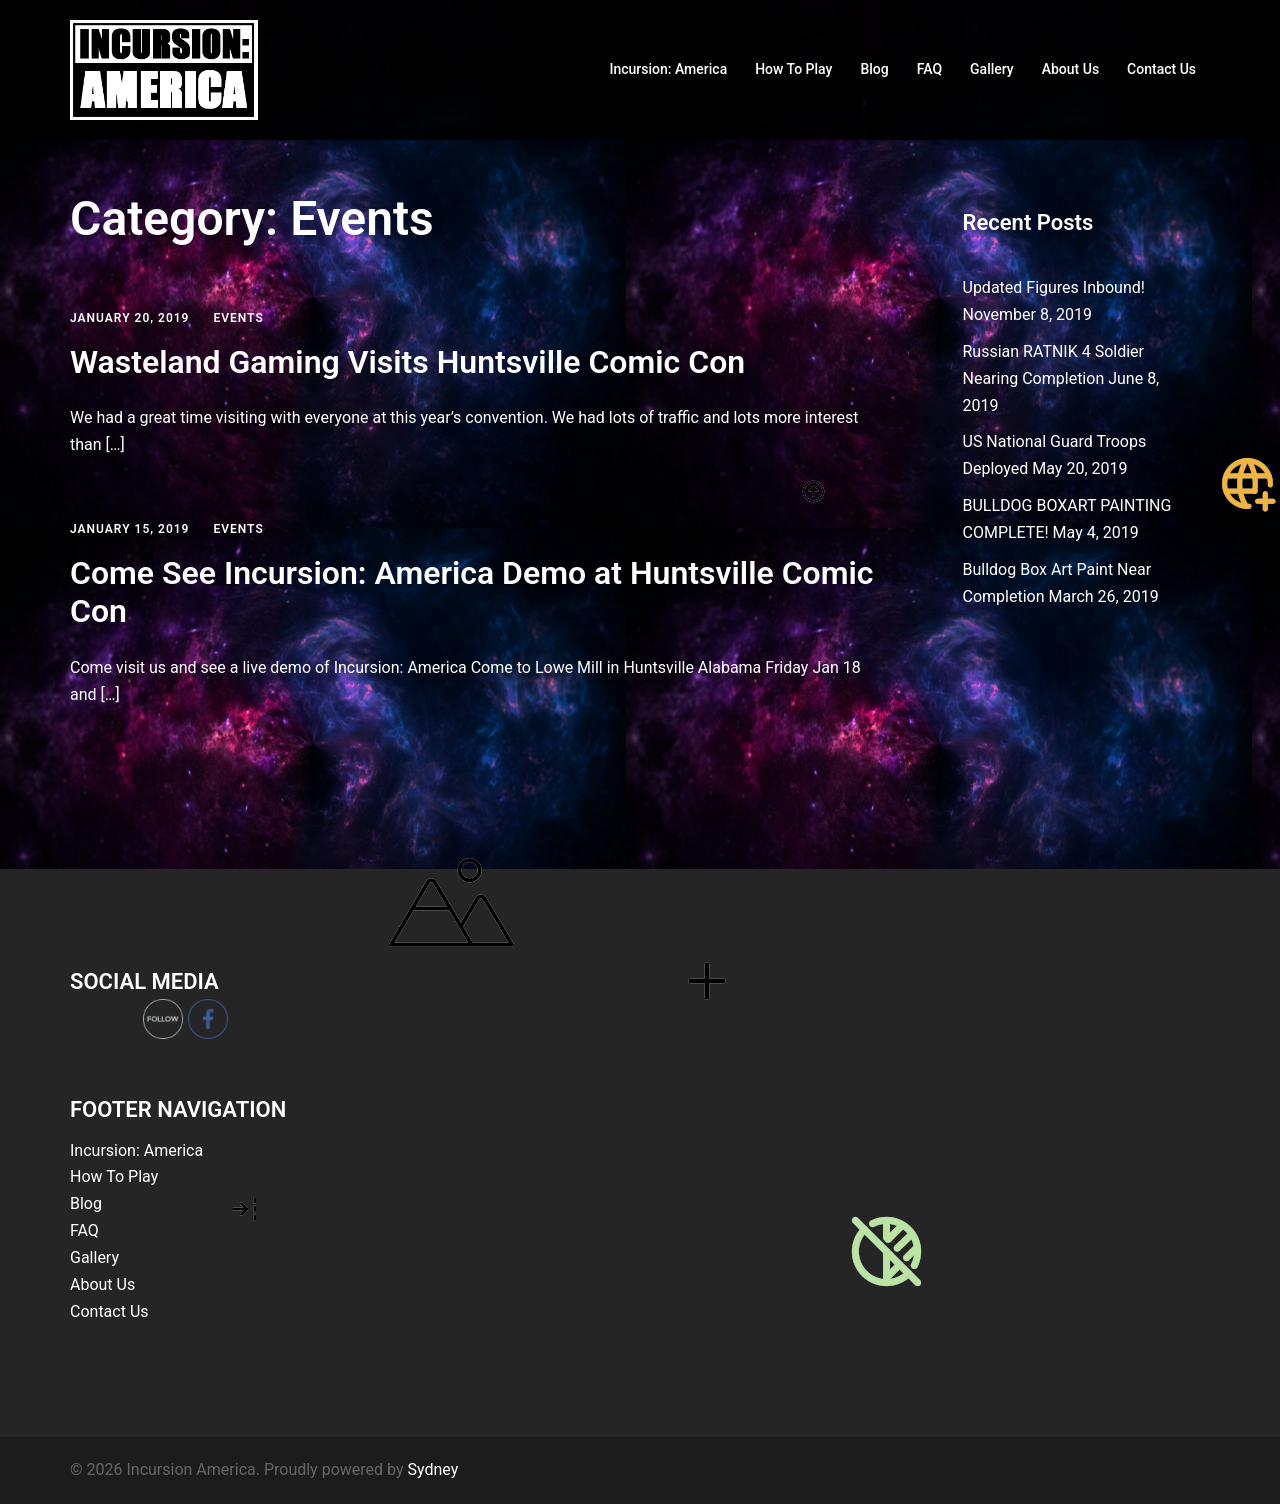 The width and height of the screenshot is (1280, 1504). What do you see at coordinates (451, 908) in the screenshot?
I see `view landscape or nature photos` at bounding box center [451, 908].